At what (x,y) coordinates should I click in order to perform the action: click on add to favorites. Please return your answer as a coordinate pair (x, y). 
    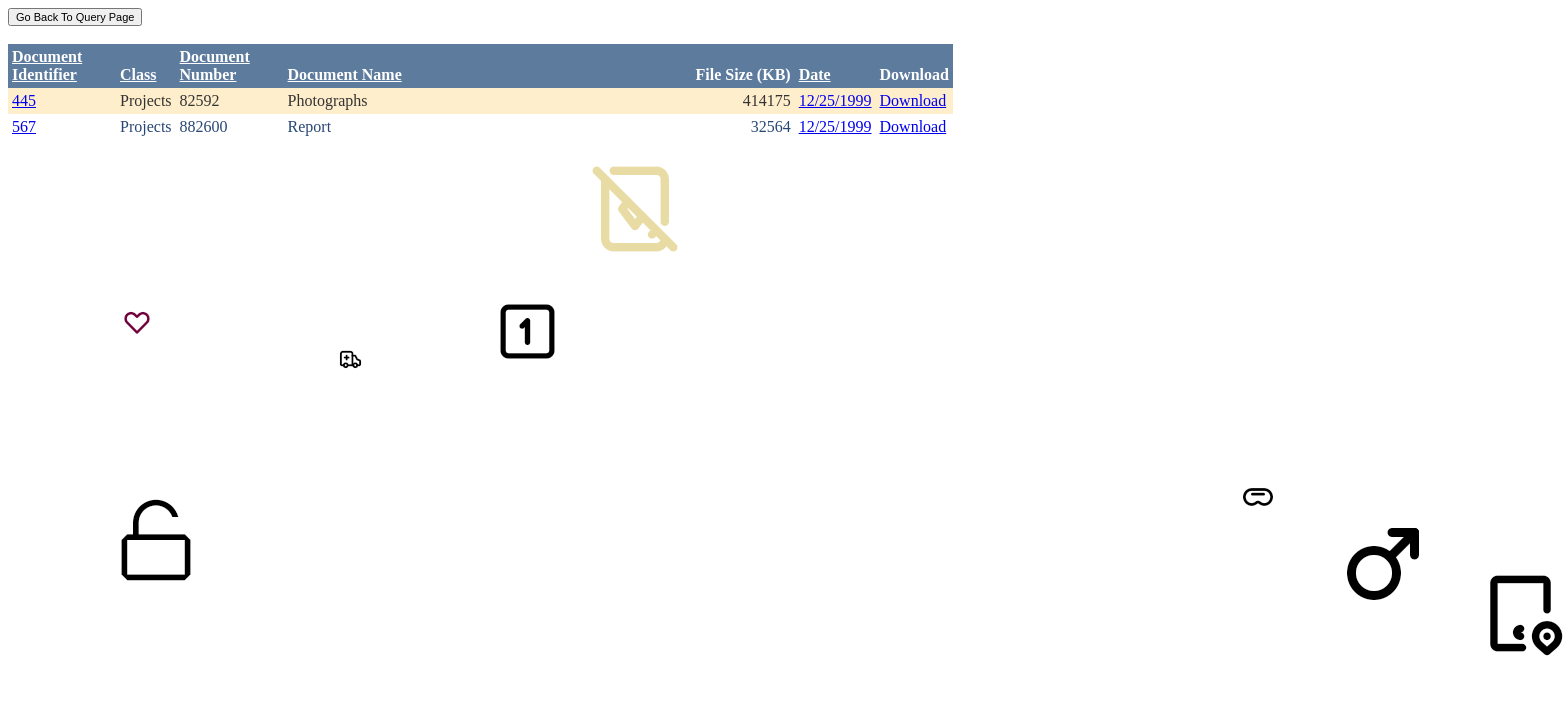
    Looking at the image, I should click on (137, 322).